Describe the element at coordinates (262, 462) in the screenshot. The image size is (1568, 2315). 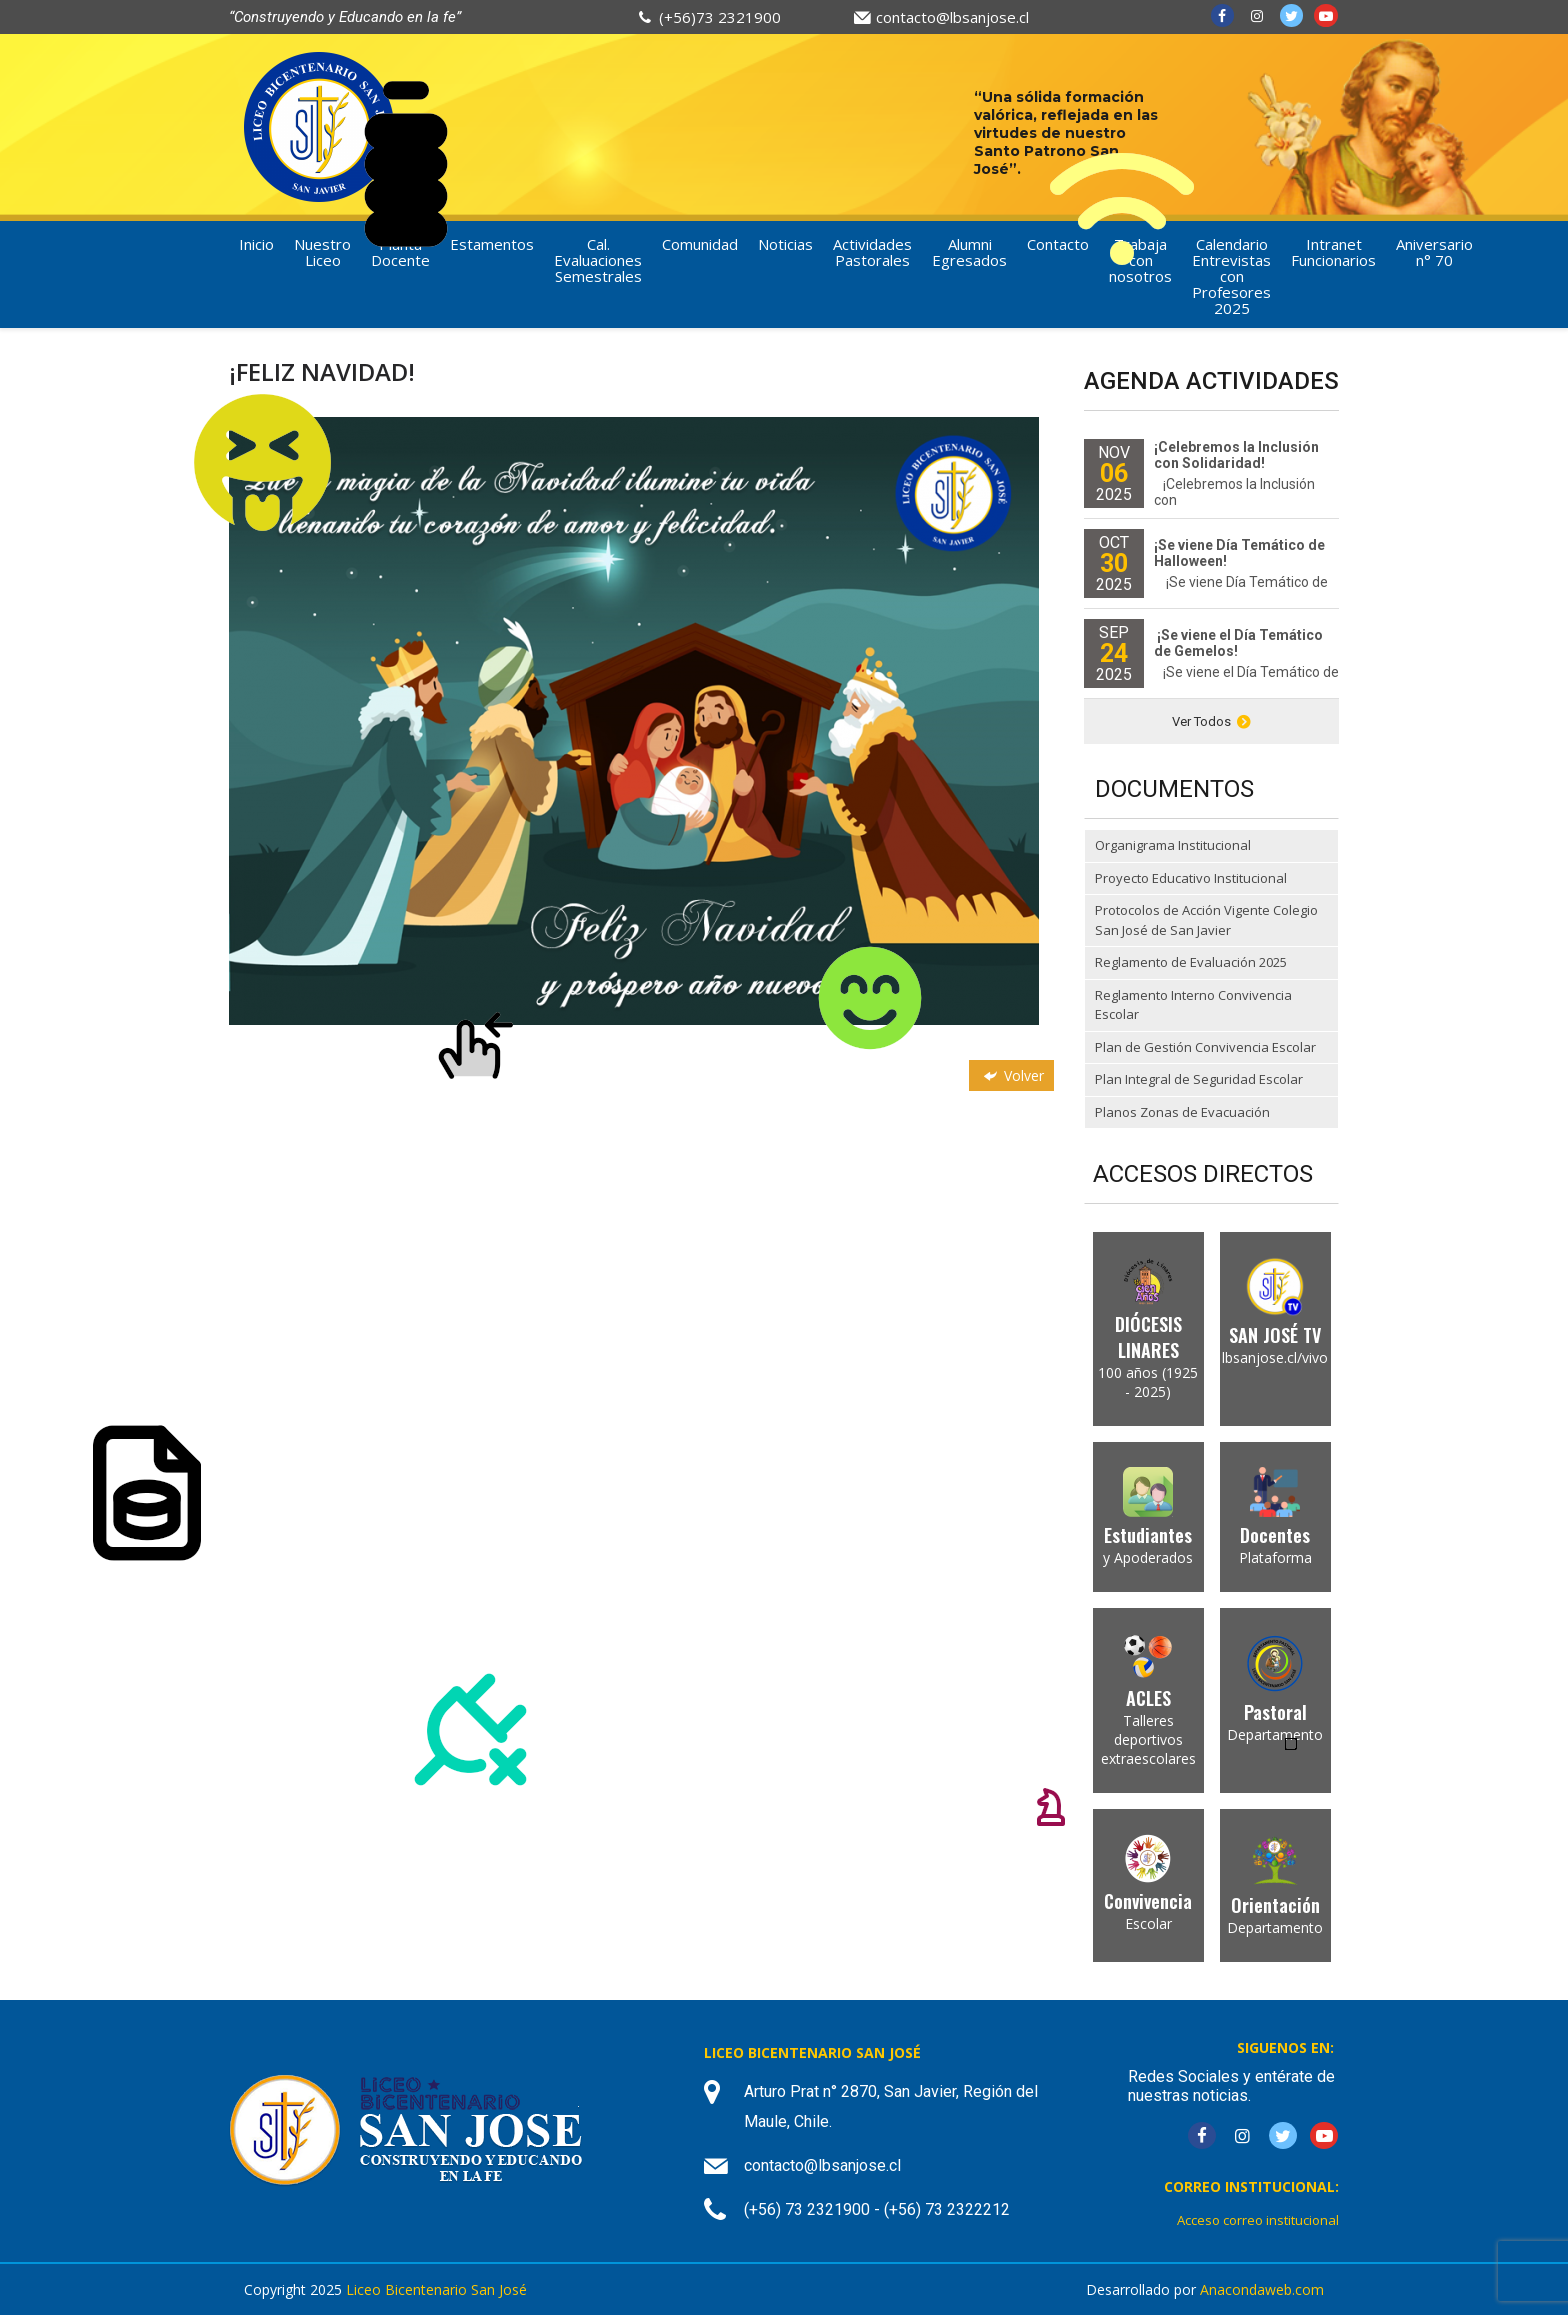
I see `react with a laughing face emoji` at that location.